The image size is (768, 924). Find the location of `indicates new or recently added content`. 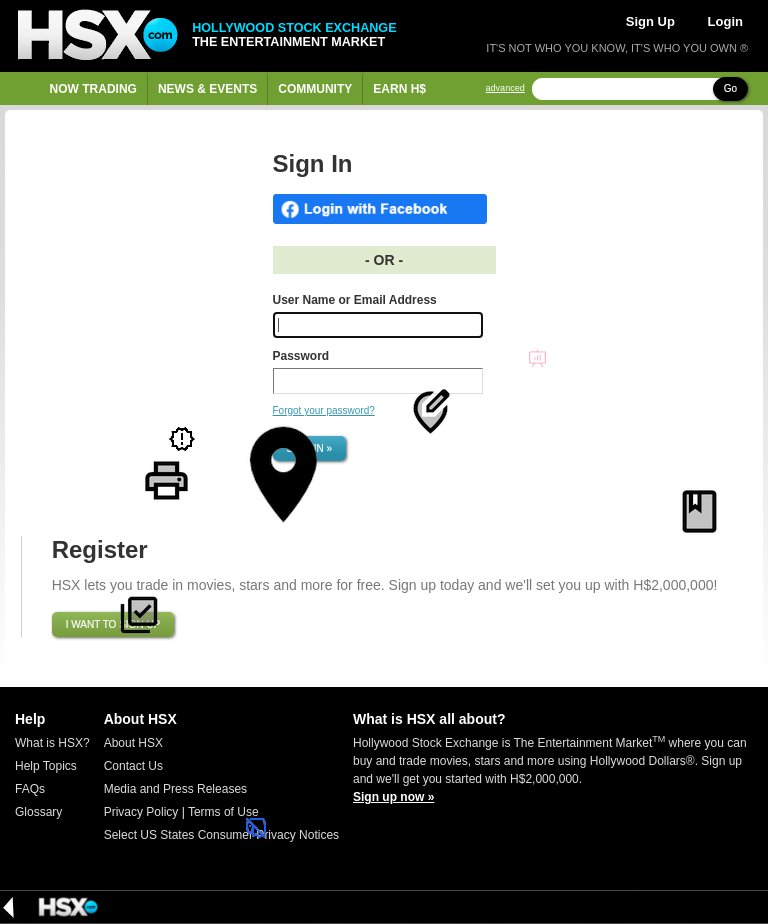

indicates new or recently added content is located at coordinates (182, 439).